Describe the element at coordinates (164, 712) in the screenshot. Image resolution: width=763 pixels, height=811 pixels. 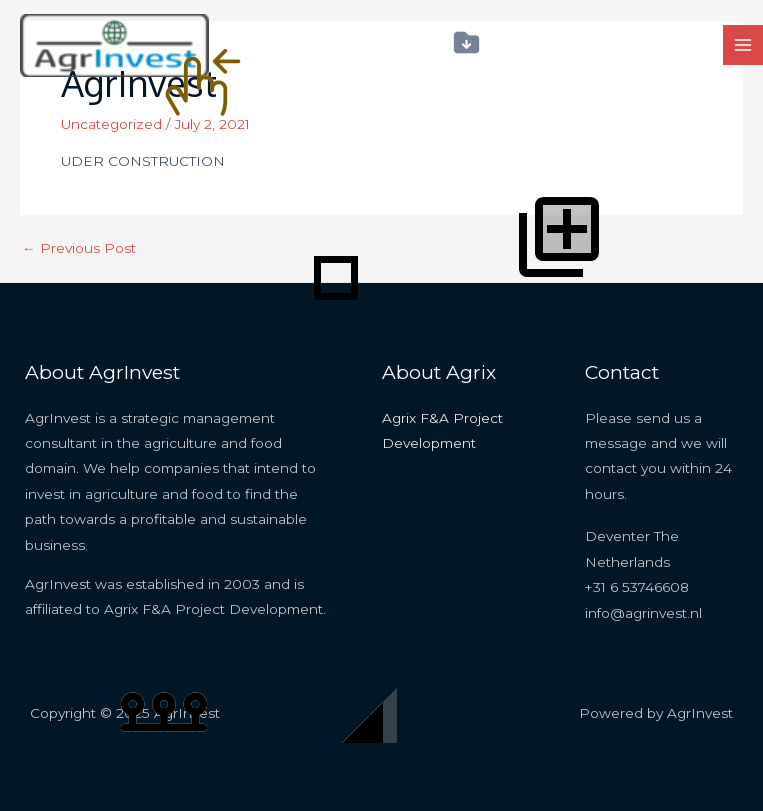
I see `view bus network topology` at that location.